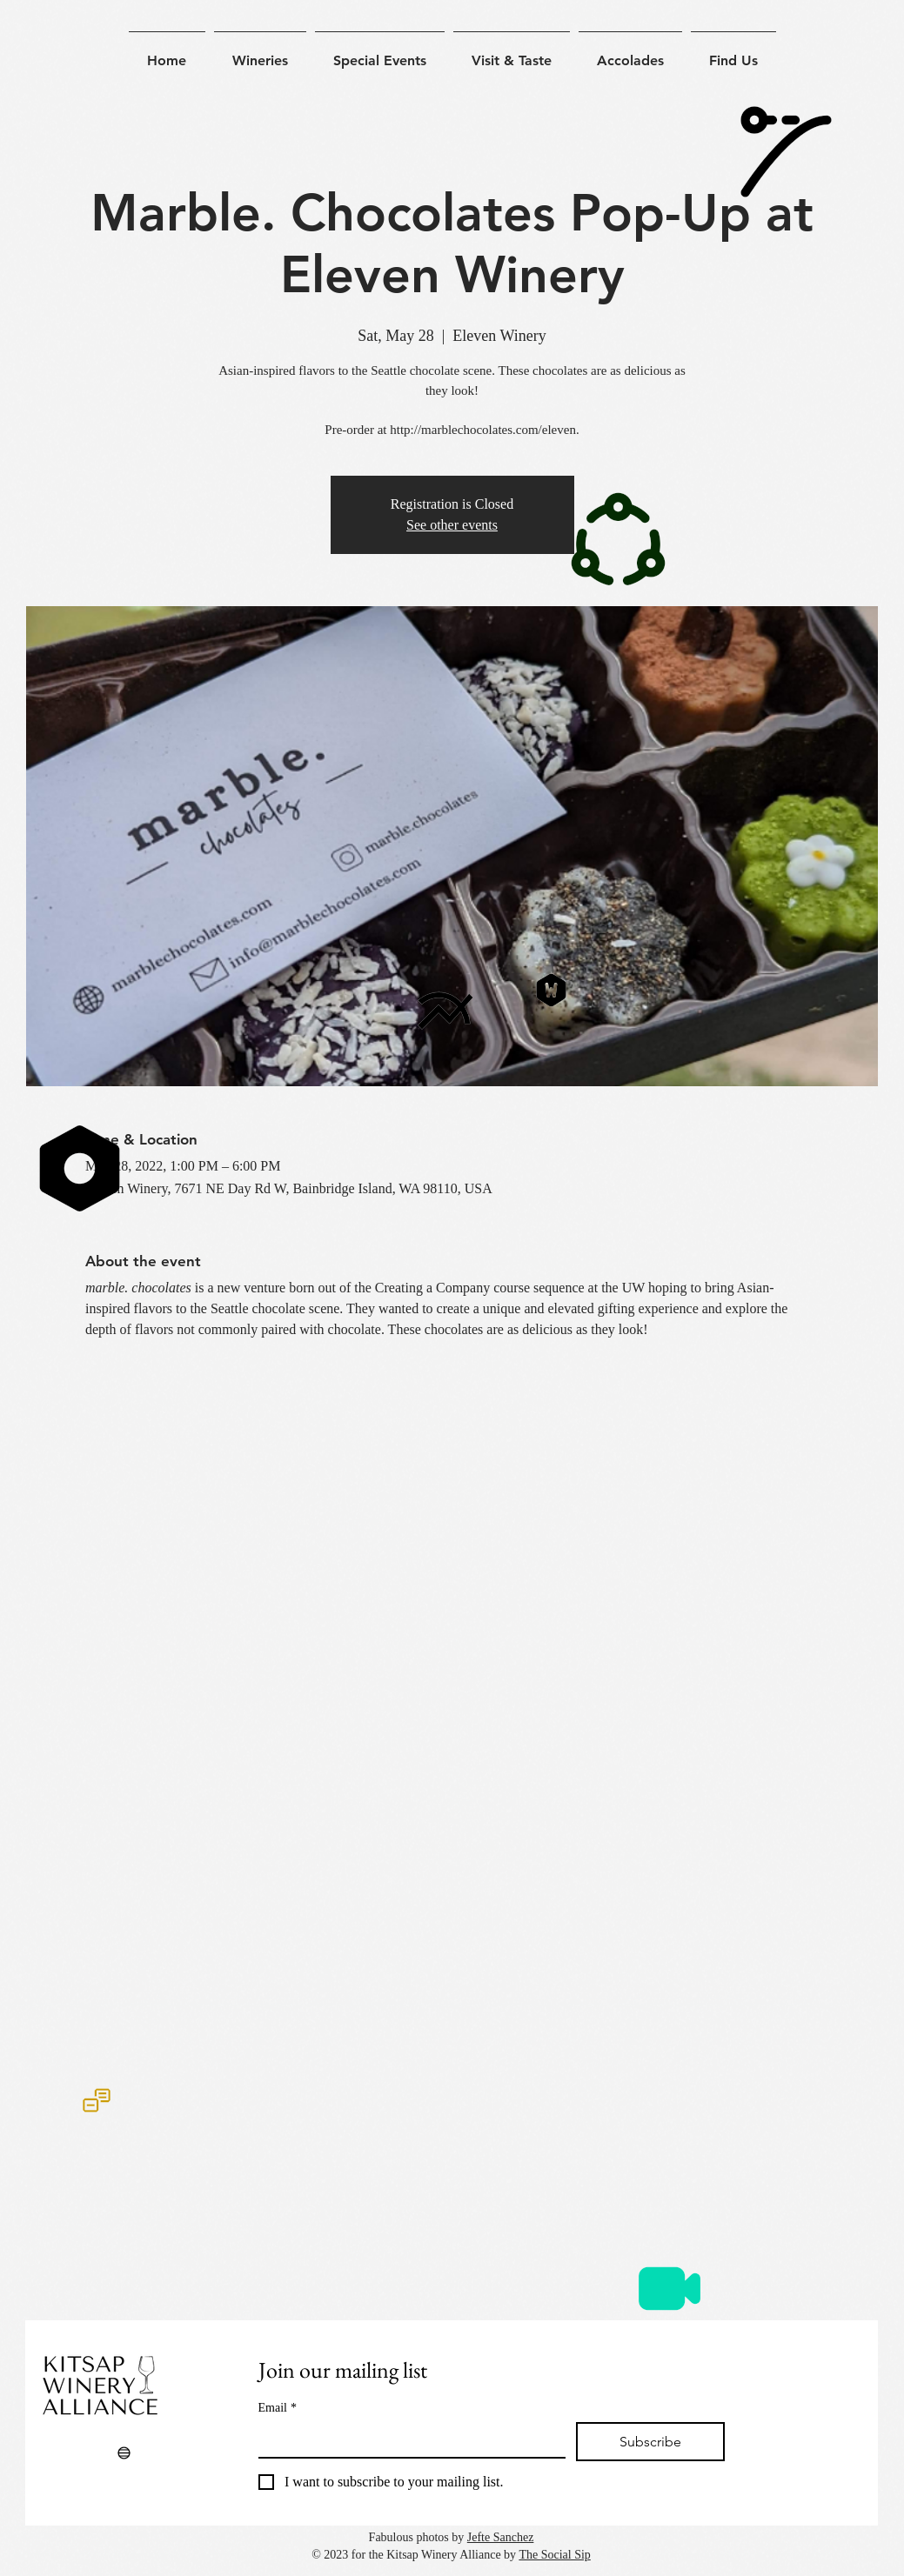 This screenshot has width=904, height=2576. Describe the element at coordinates (97, 2100) in the screenshot. I see `indicates an enum member or enumeration value in code` at that location.